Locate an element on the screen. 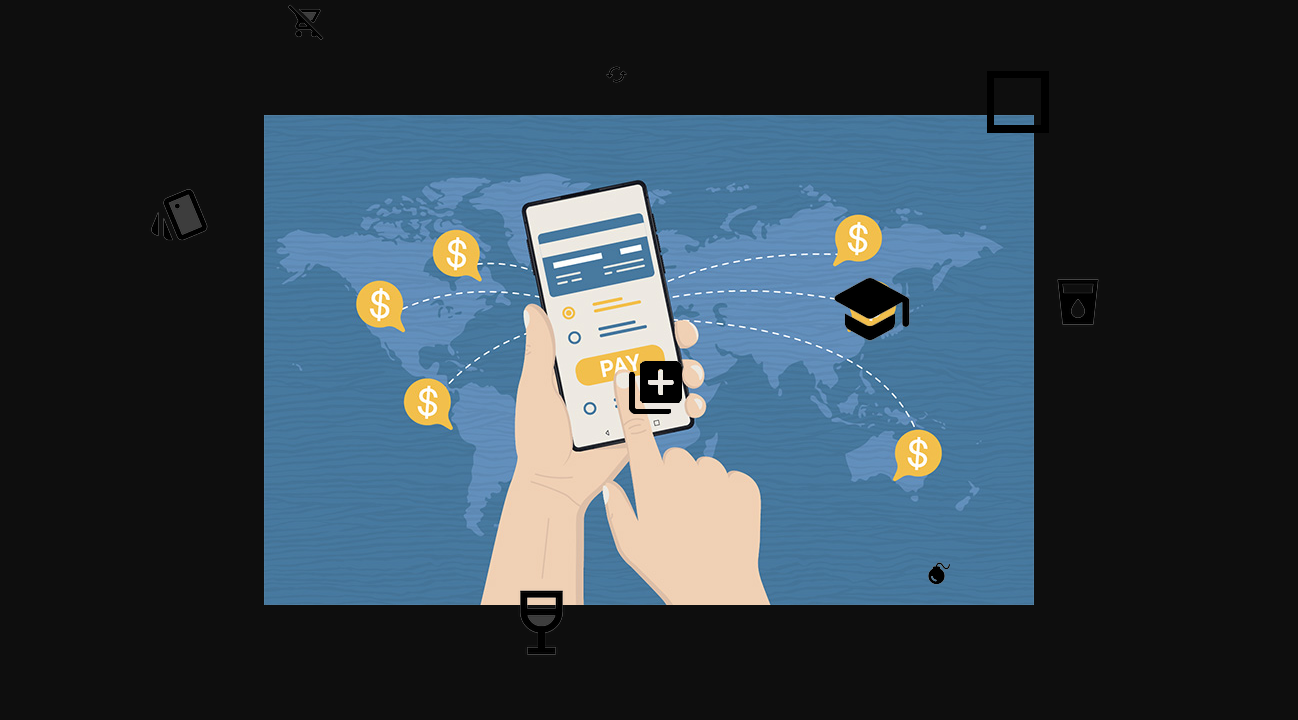 The width and height of the screenshot is (1298, 720). access education or school-related features is located at coordinates (870, 309).